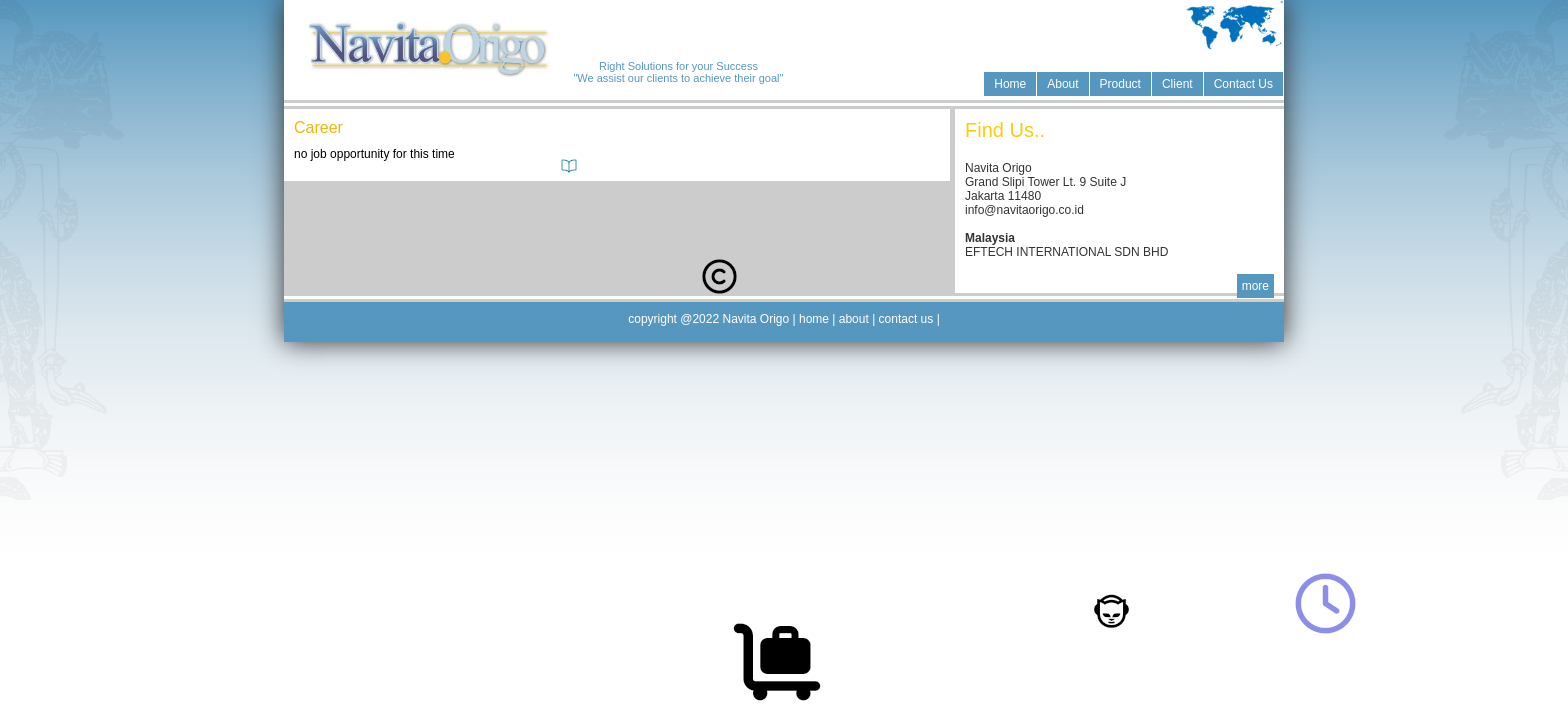 The height and width of the screenshot is (720, 1568). Describe the element at coordinates (569, 166) in the screenshot. I see `open reading list or library` at that location.